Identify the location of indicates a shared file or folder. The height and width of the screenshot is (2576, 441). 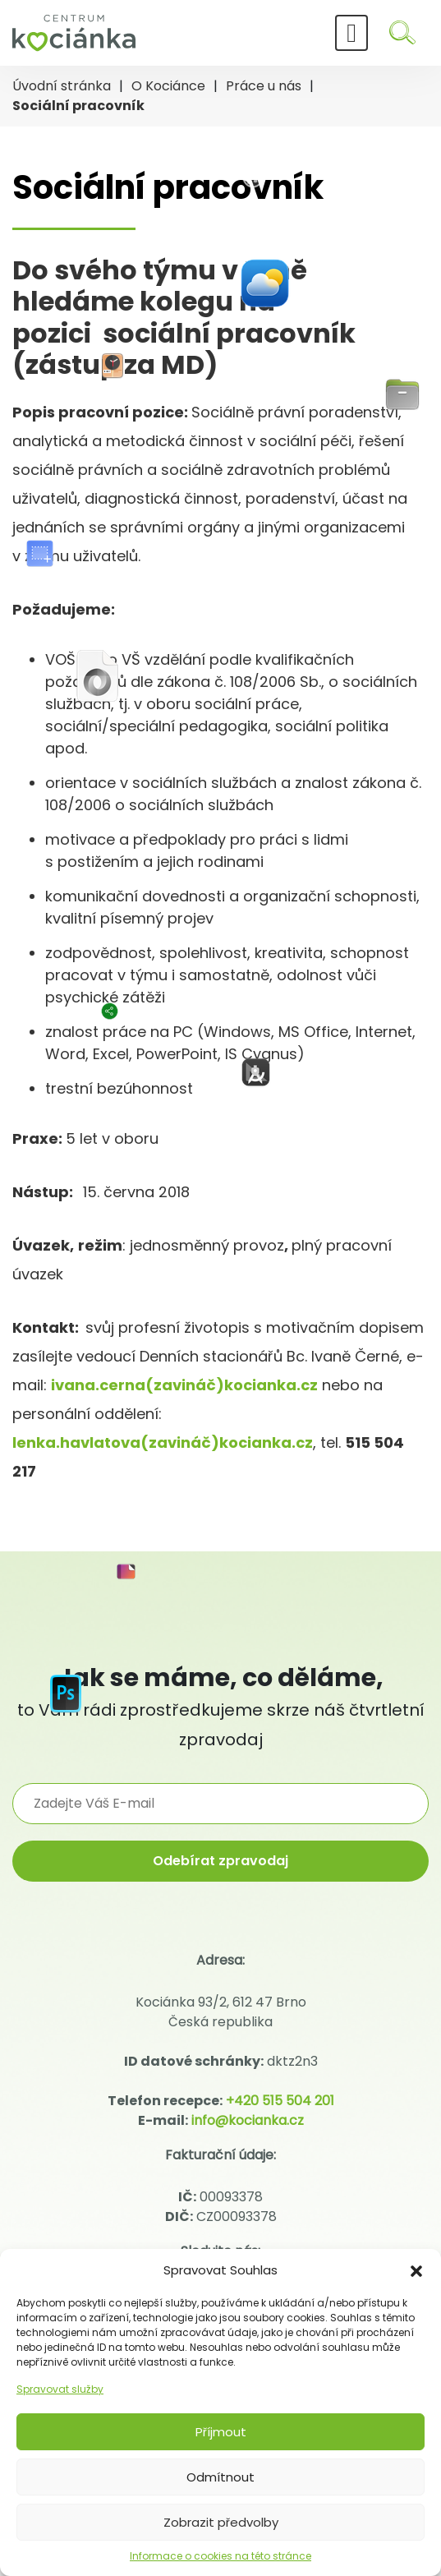
(109, 1011).